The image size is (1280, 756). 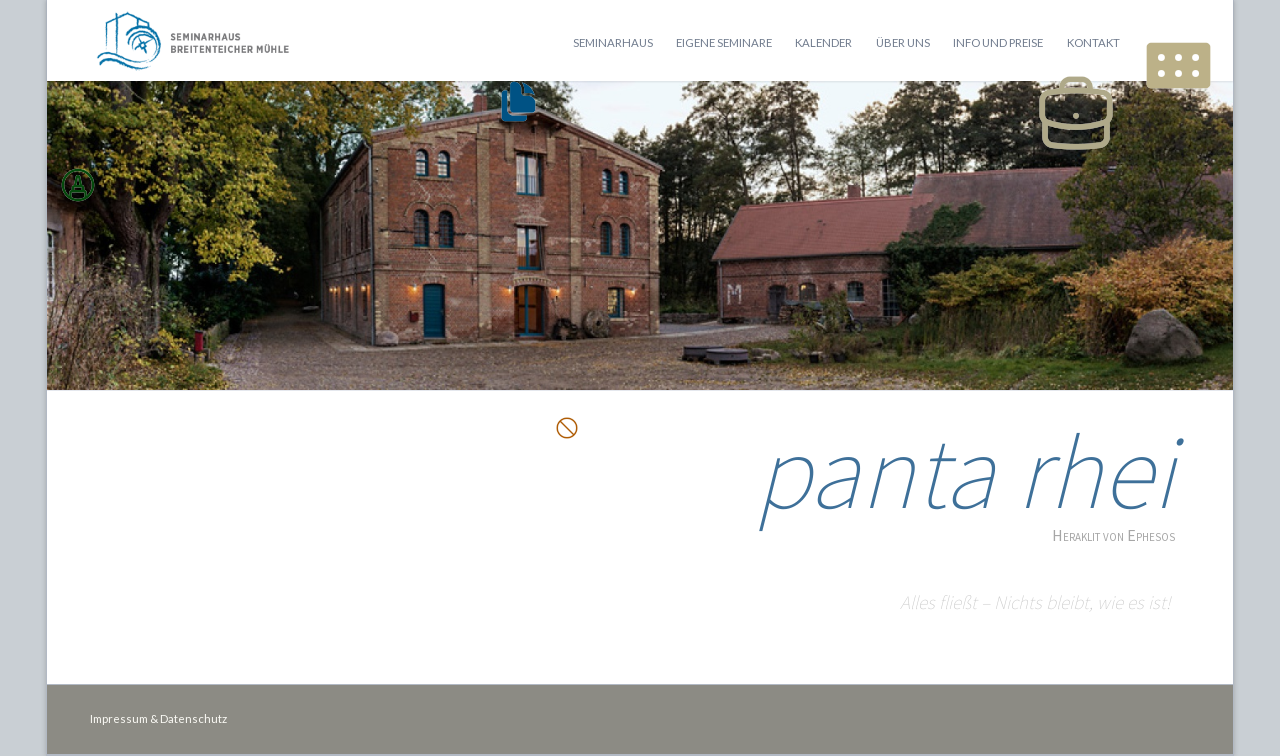 What do you see at coordinates (567, 428) in the screenshot?
I see `indicates a blocked or prohibited action` at bounding box center [567, 428].